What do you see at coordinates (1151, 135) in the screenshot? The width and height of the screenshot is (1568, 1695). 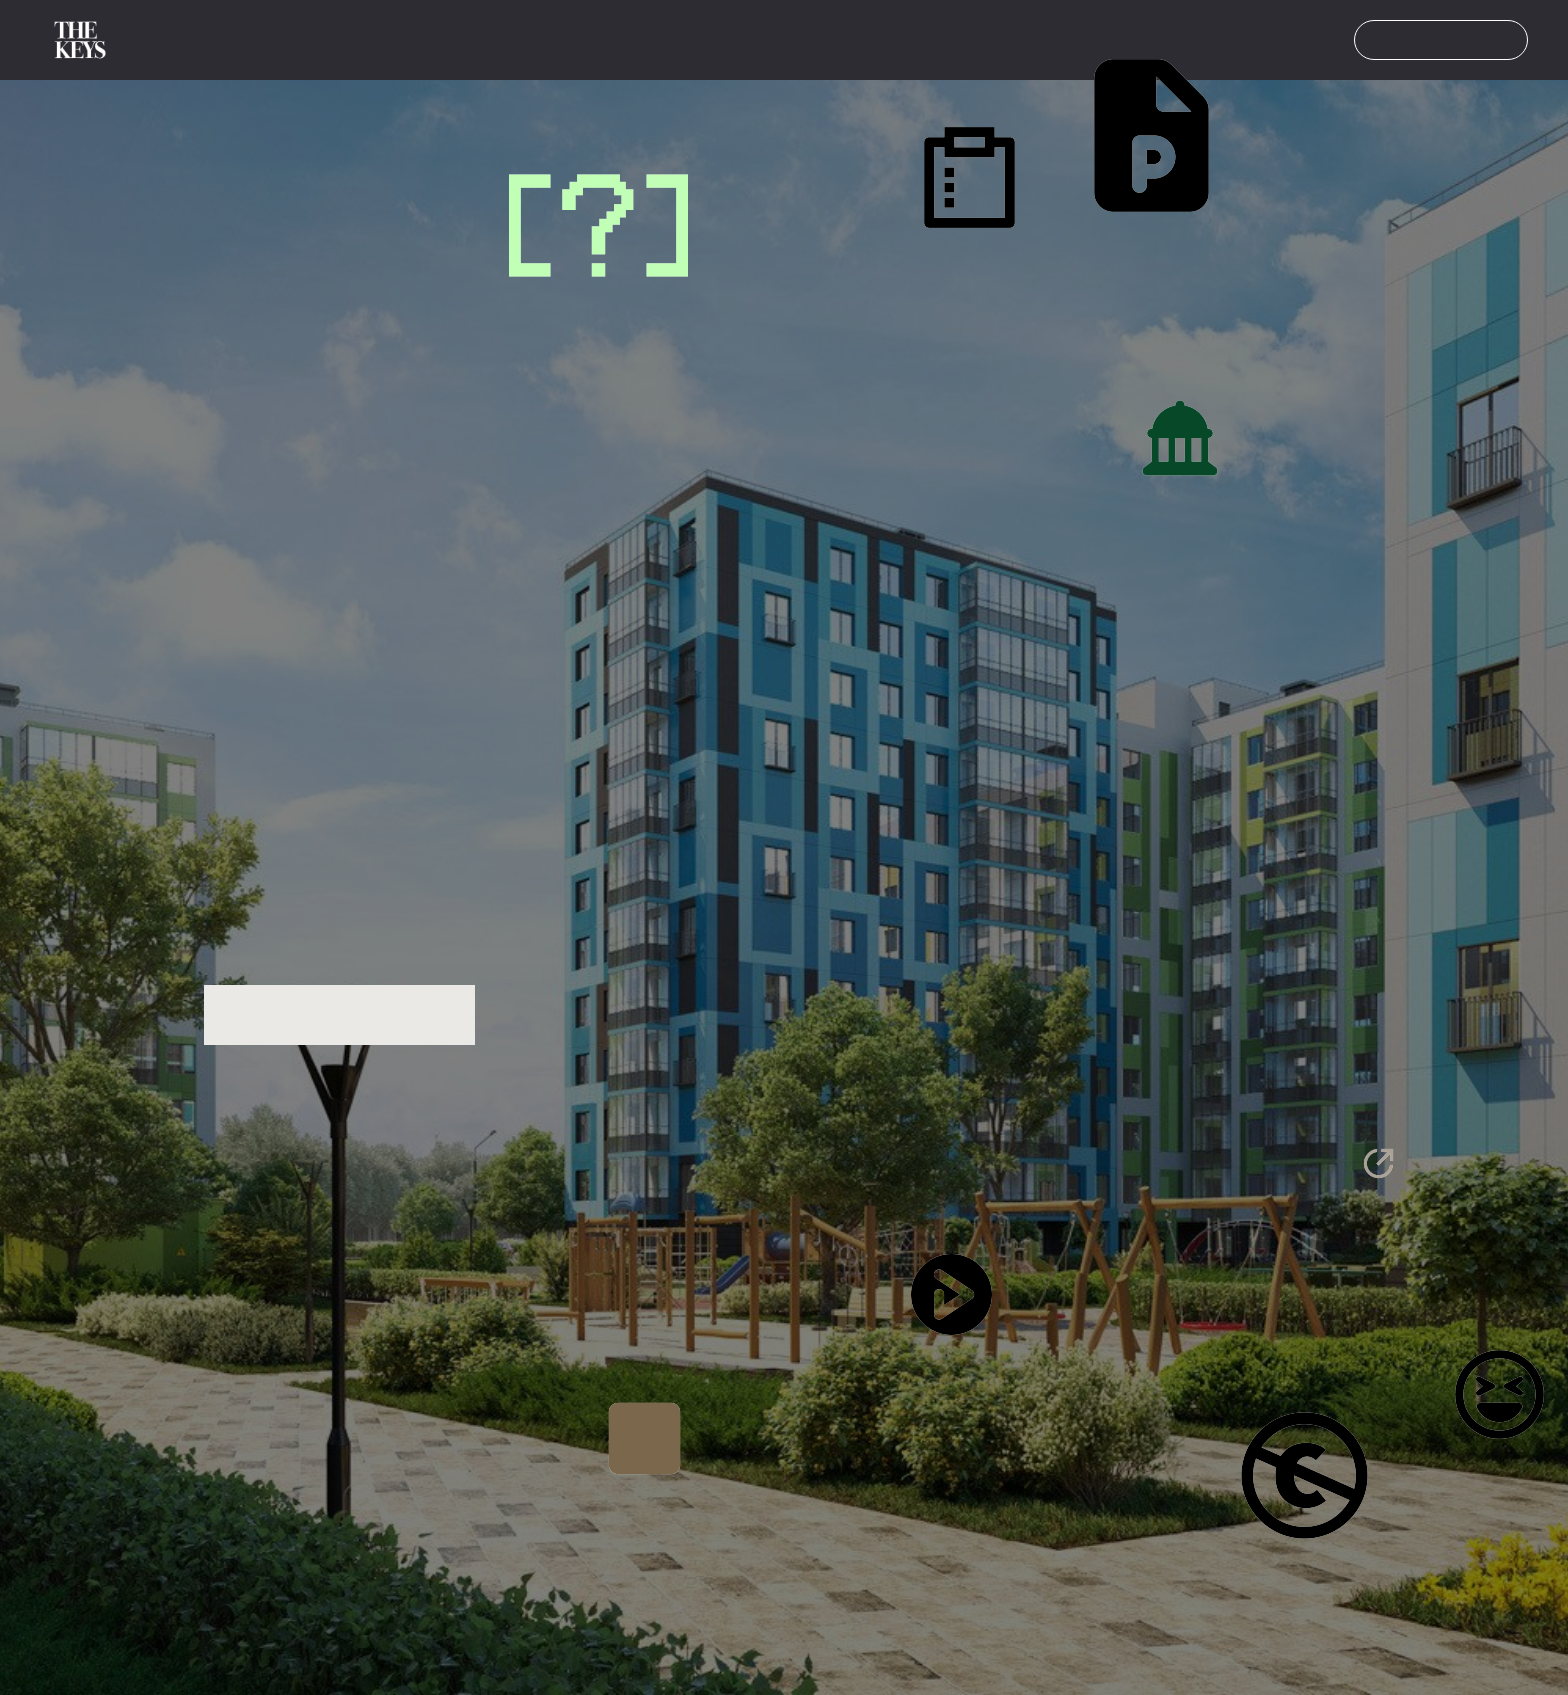 I see `open a PowerPoint presentation file` at bounding box center [1151, 135].